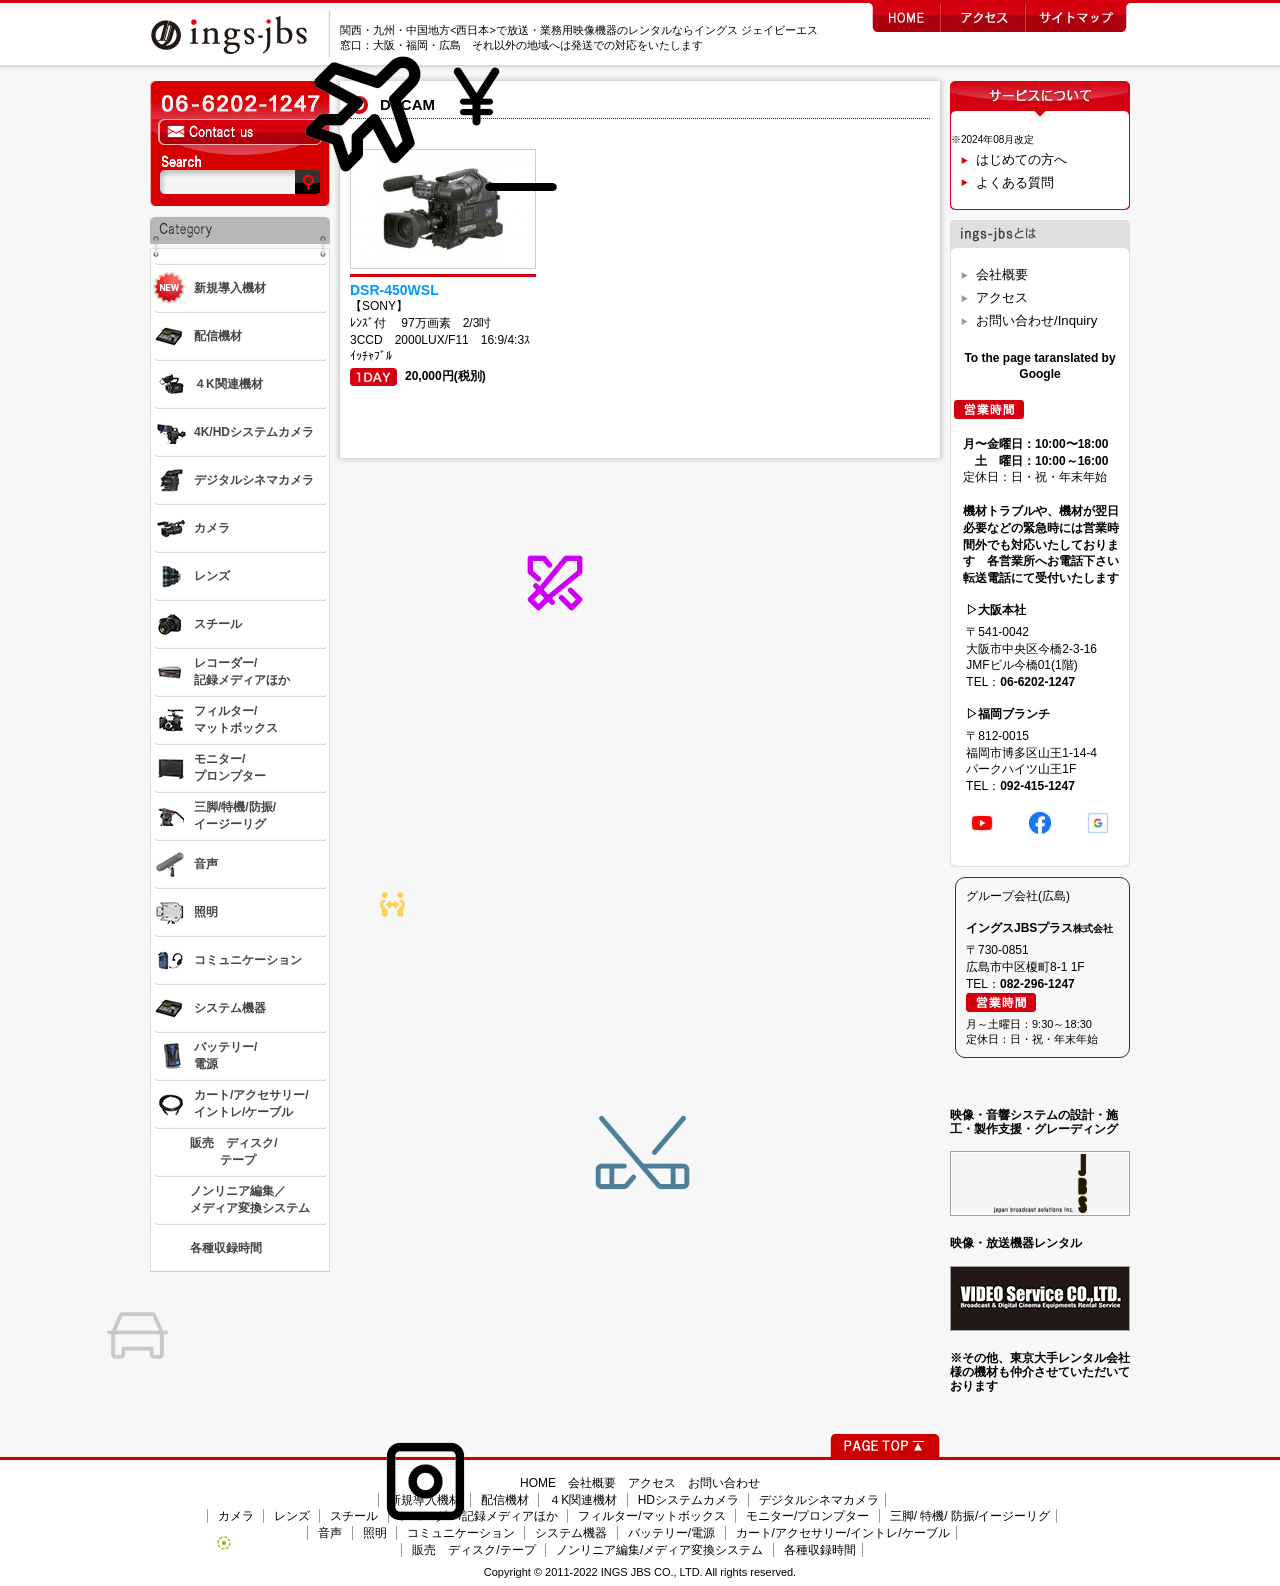 The height and width of the screenshot is (1586, 1280). Describe the element at coordinates (137, 1336) in the screenshot. I see `access vehicle or driving settings` at that location.